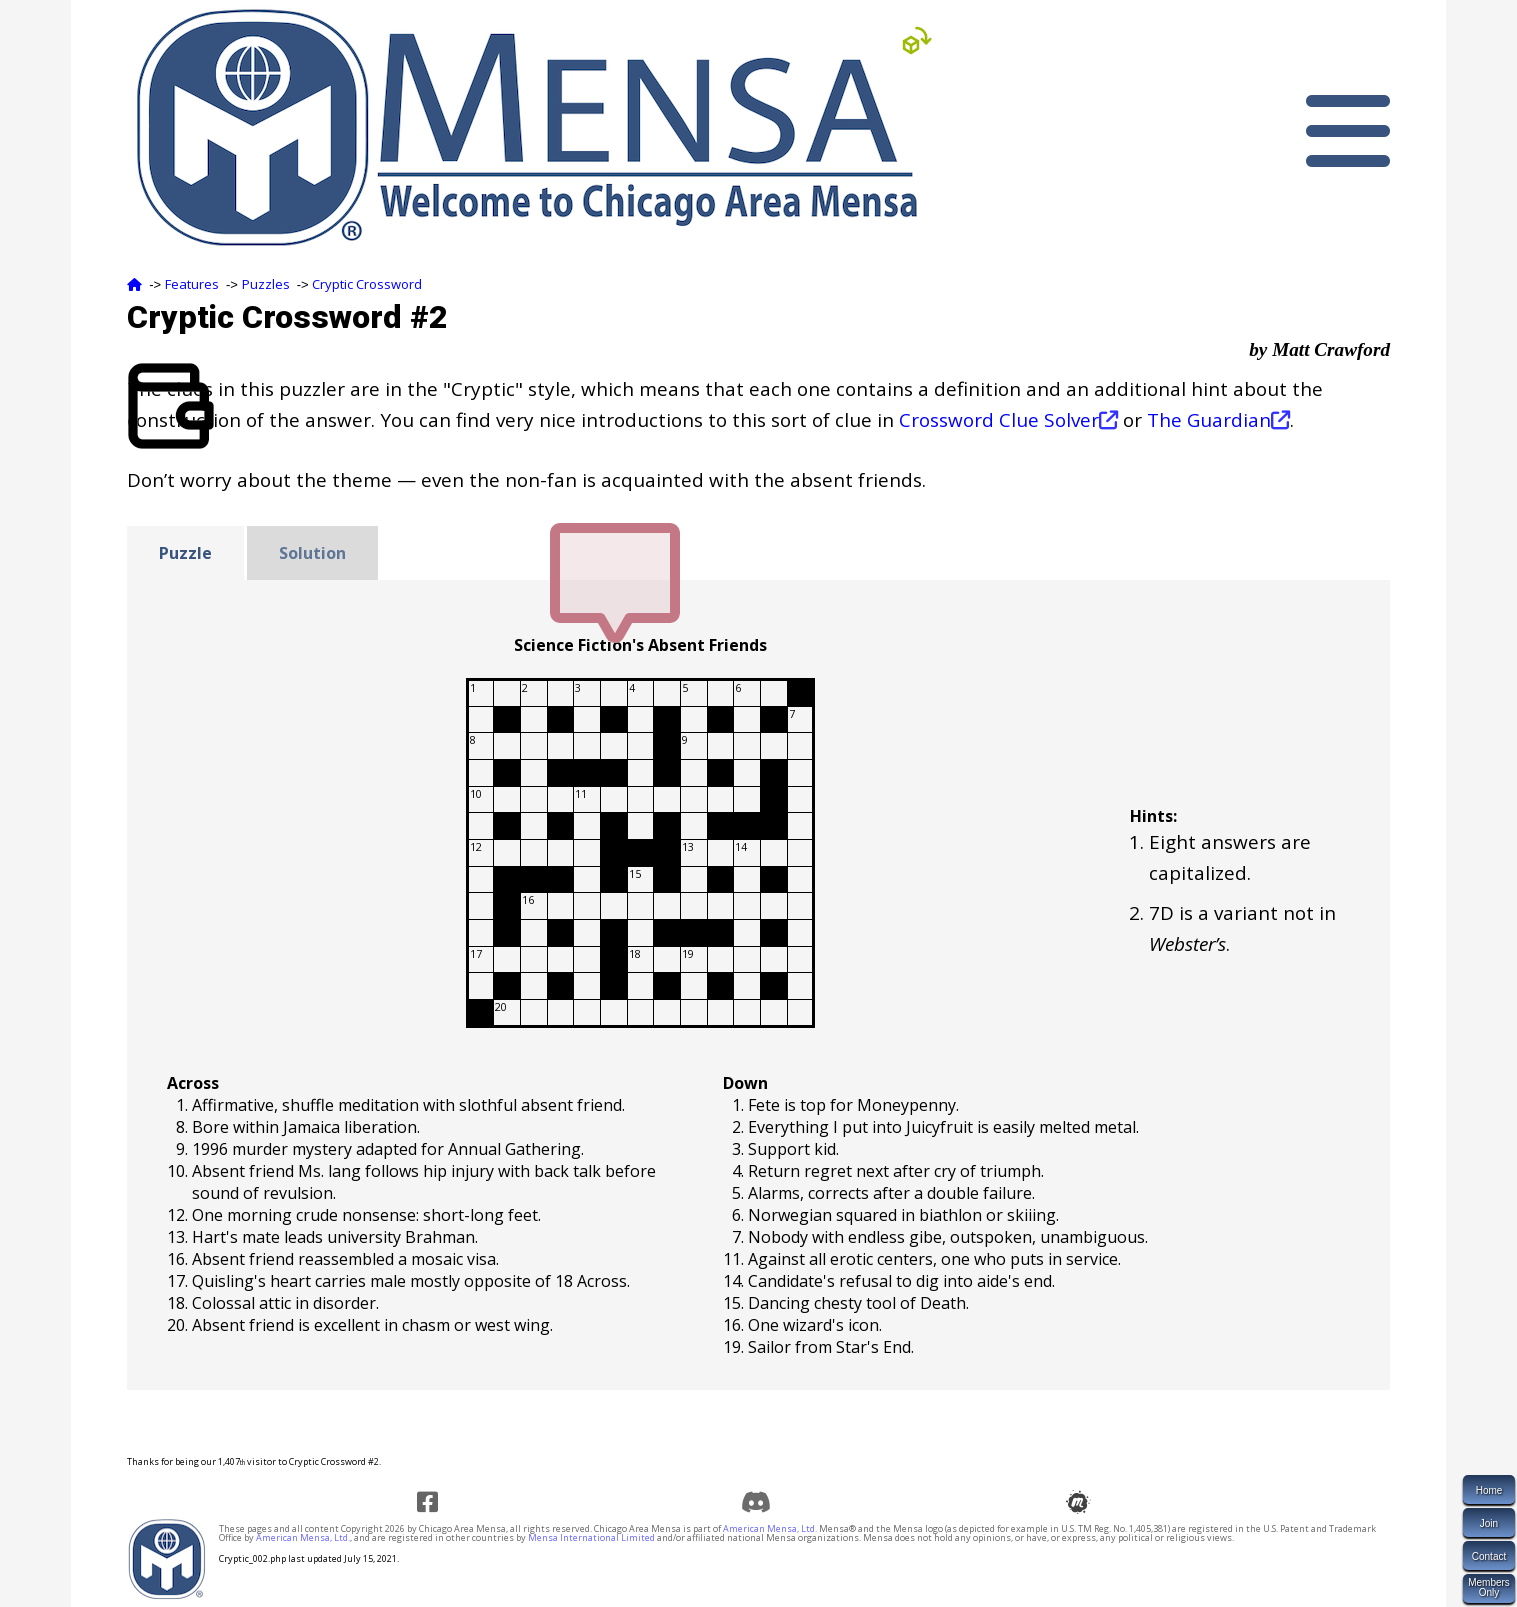 The image size is (1517, 1607). What do you see at coordinates (615, 578) in the screenshot?
I see `open chat or messaging` at bounding box center [615, 578].